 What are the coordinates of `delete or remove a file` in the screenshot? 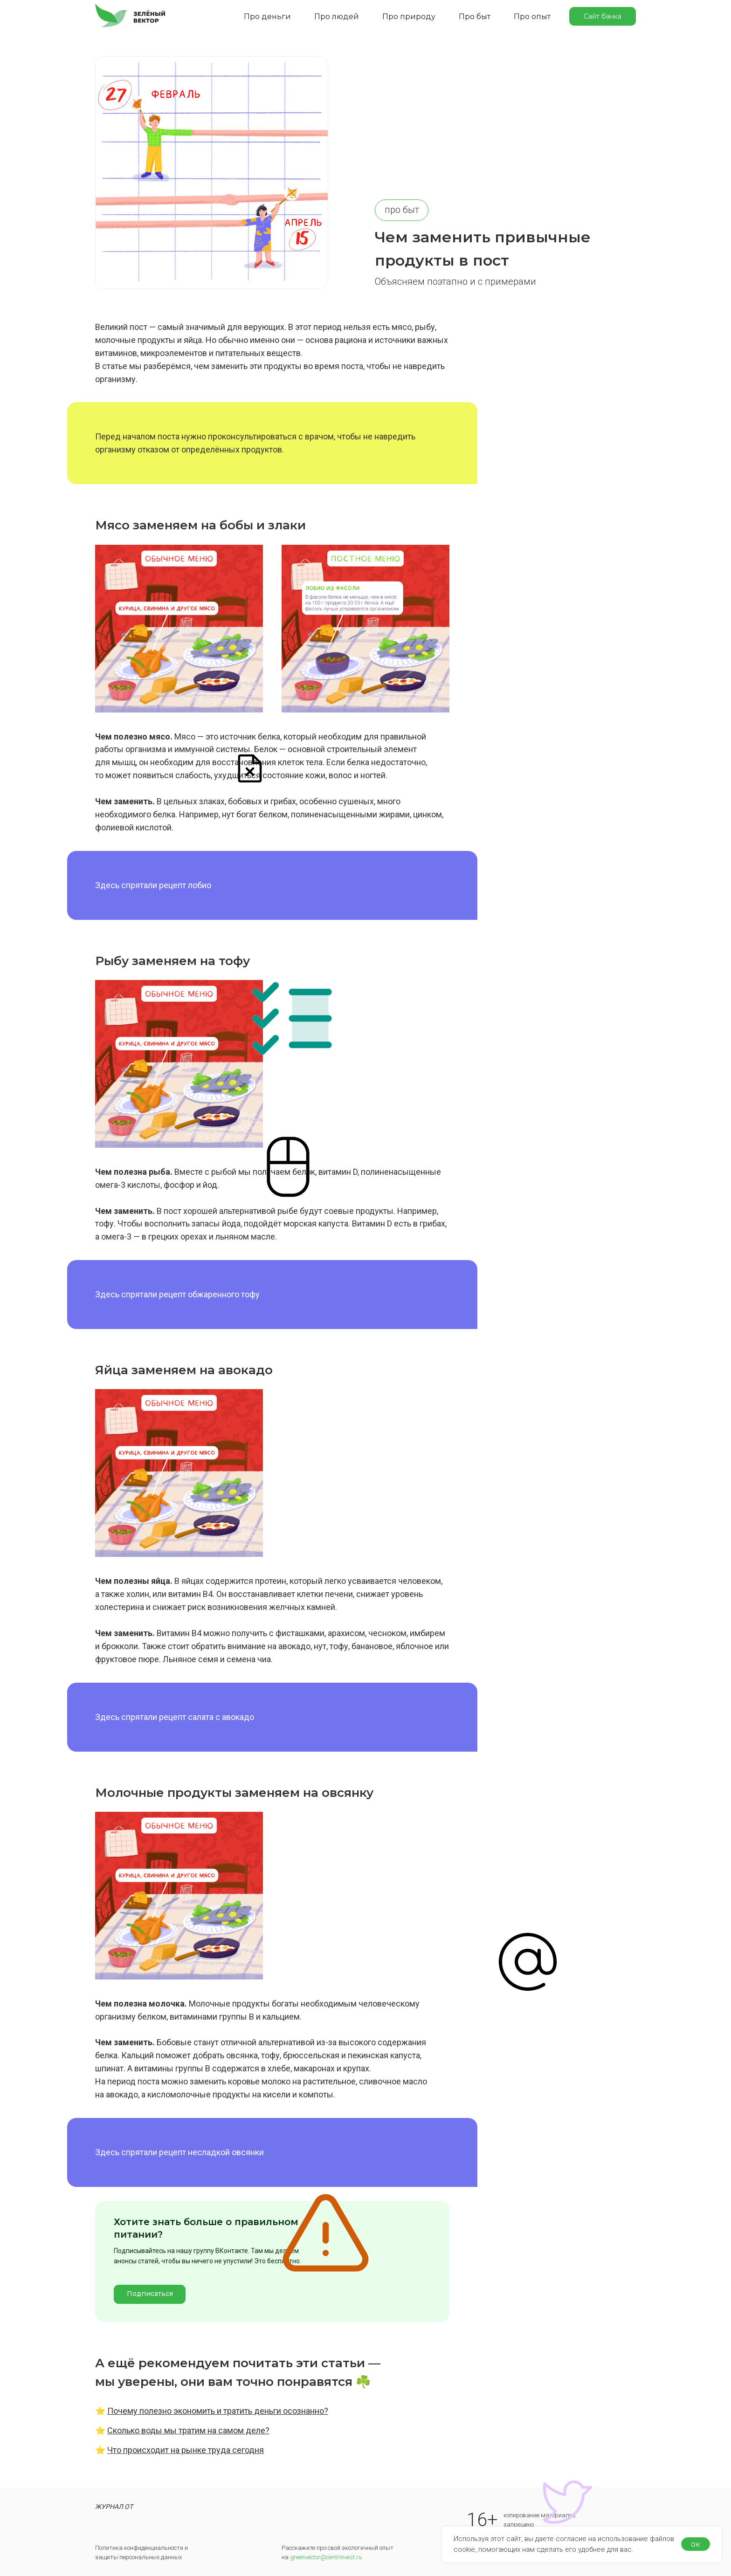 It's located at (250, 768).